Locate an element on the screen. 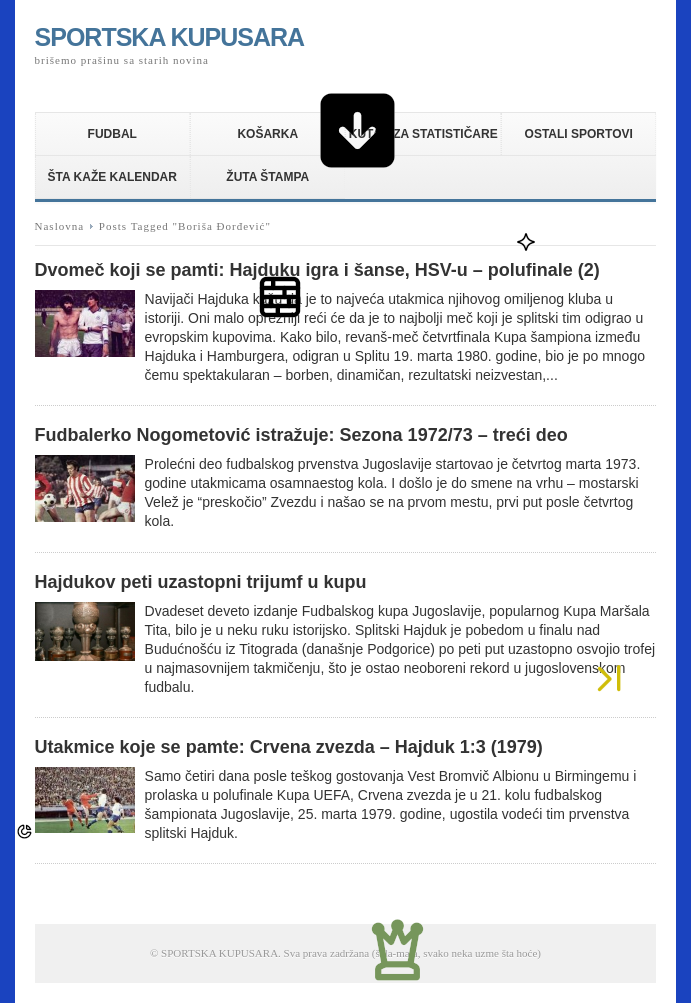  view analytics or statistics breakdown is located at coordinates (24, 831).